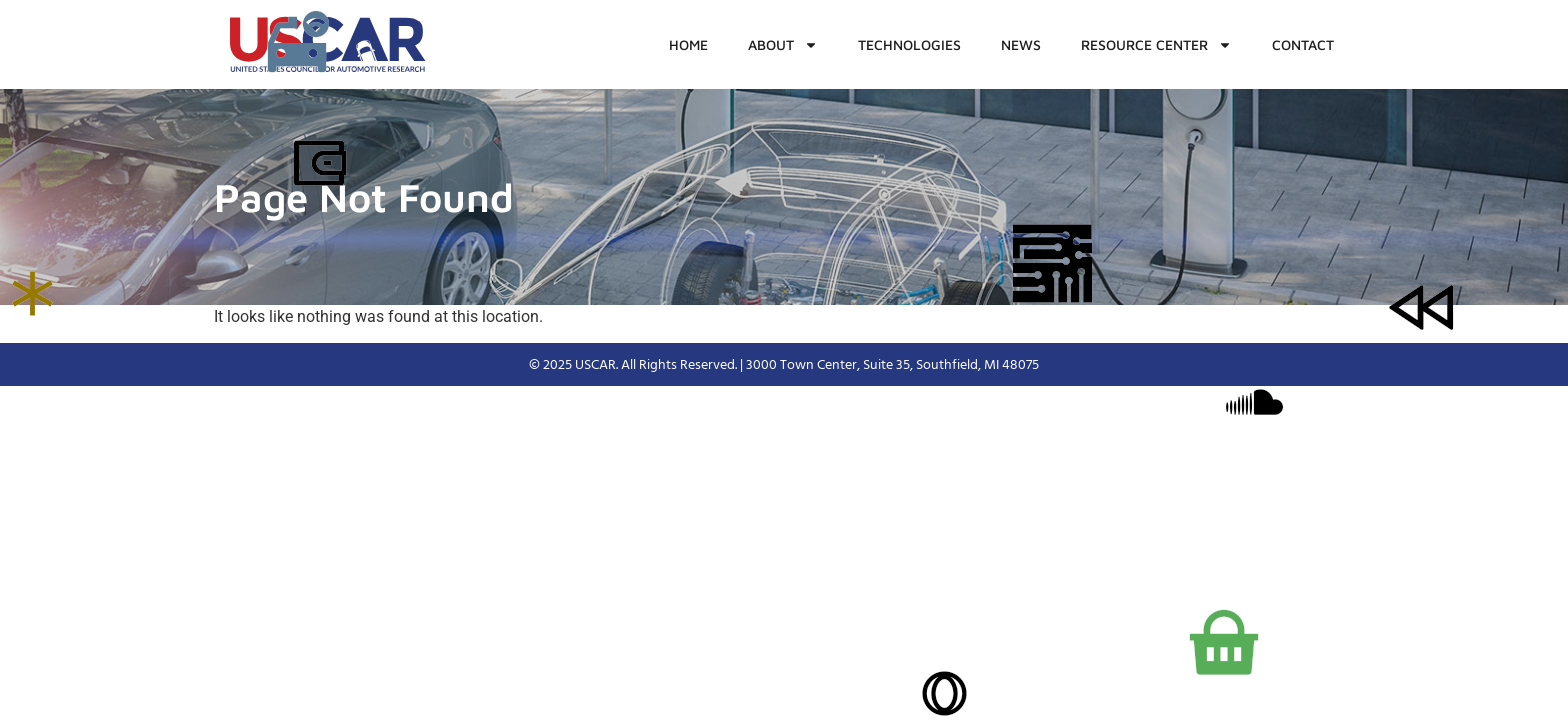 This screenshot has width=1568, height=720. Describe the element at coordinates (944, 693) in the screenshot. I see `open Opera browser` at that location.